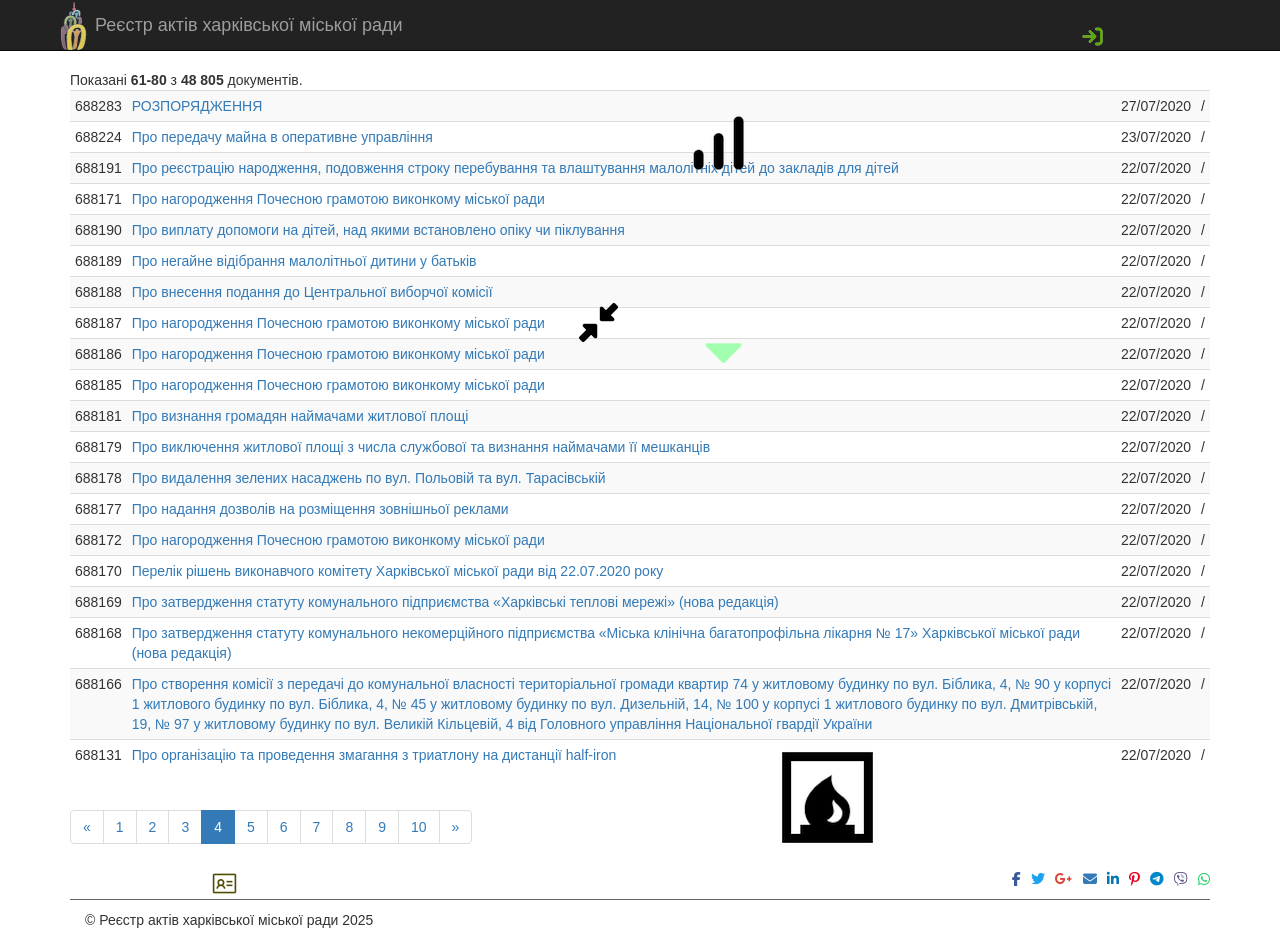 Image resolution: width=1280 pixels, height=950 pixels. I want to click on indicates cellular network signal strength, so click(717, 143).